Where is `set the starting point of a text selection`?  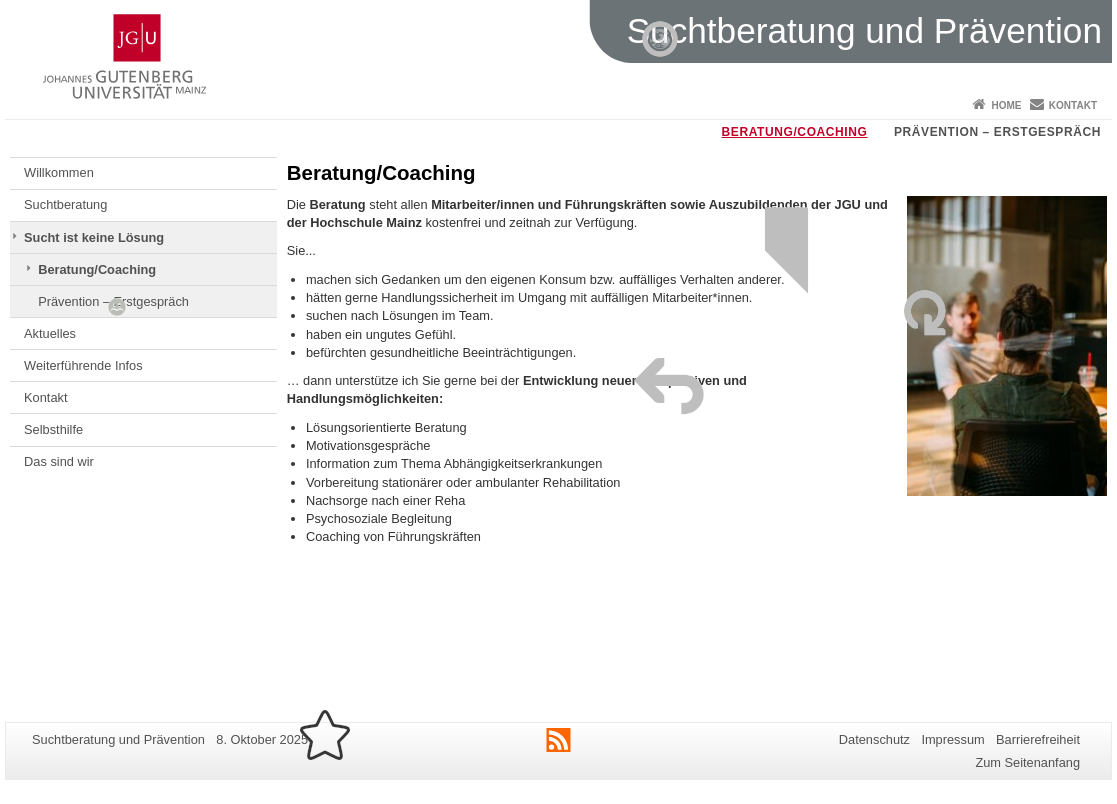
set the starting point of a text selection is located at coordinates (786, 250).